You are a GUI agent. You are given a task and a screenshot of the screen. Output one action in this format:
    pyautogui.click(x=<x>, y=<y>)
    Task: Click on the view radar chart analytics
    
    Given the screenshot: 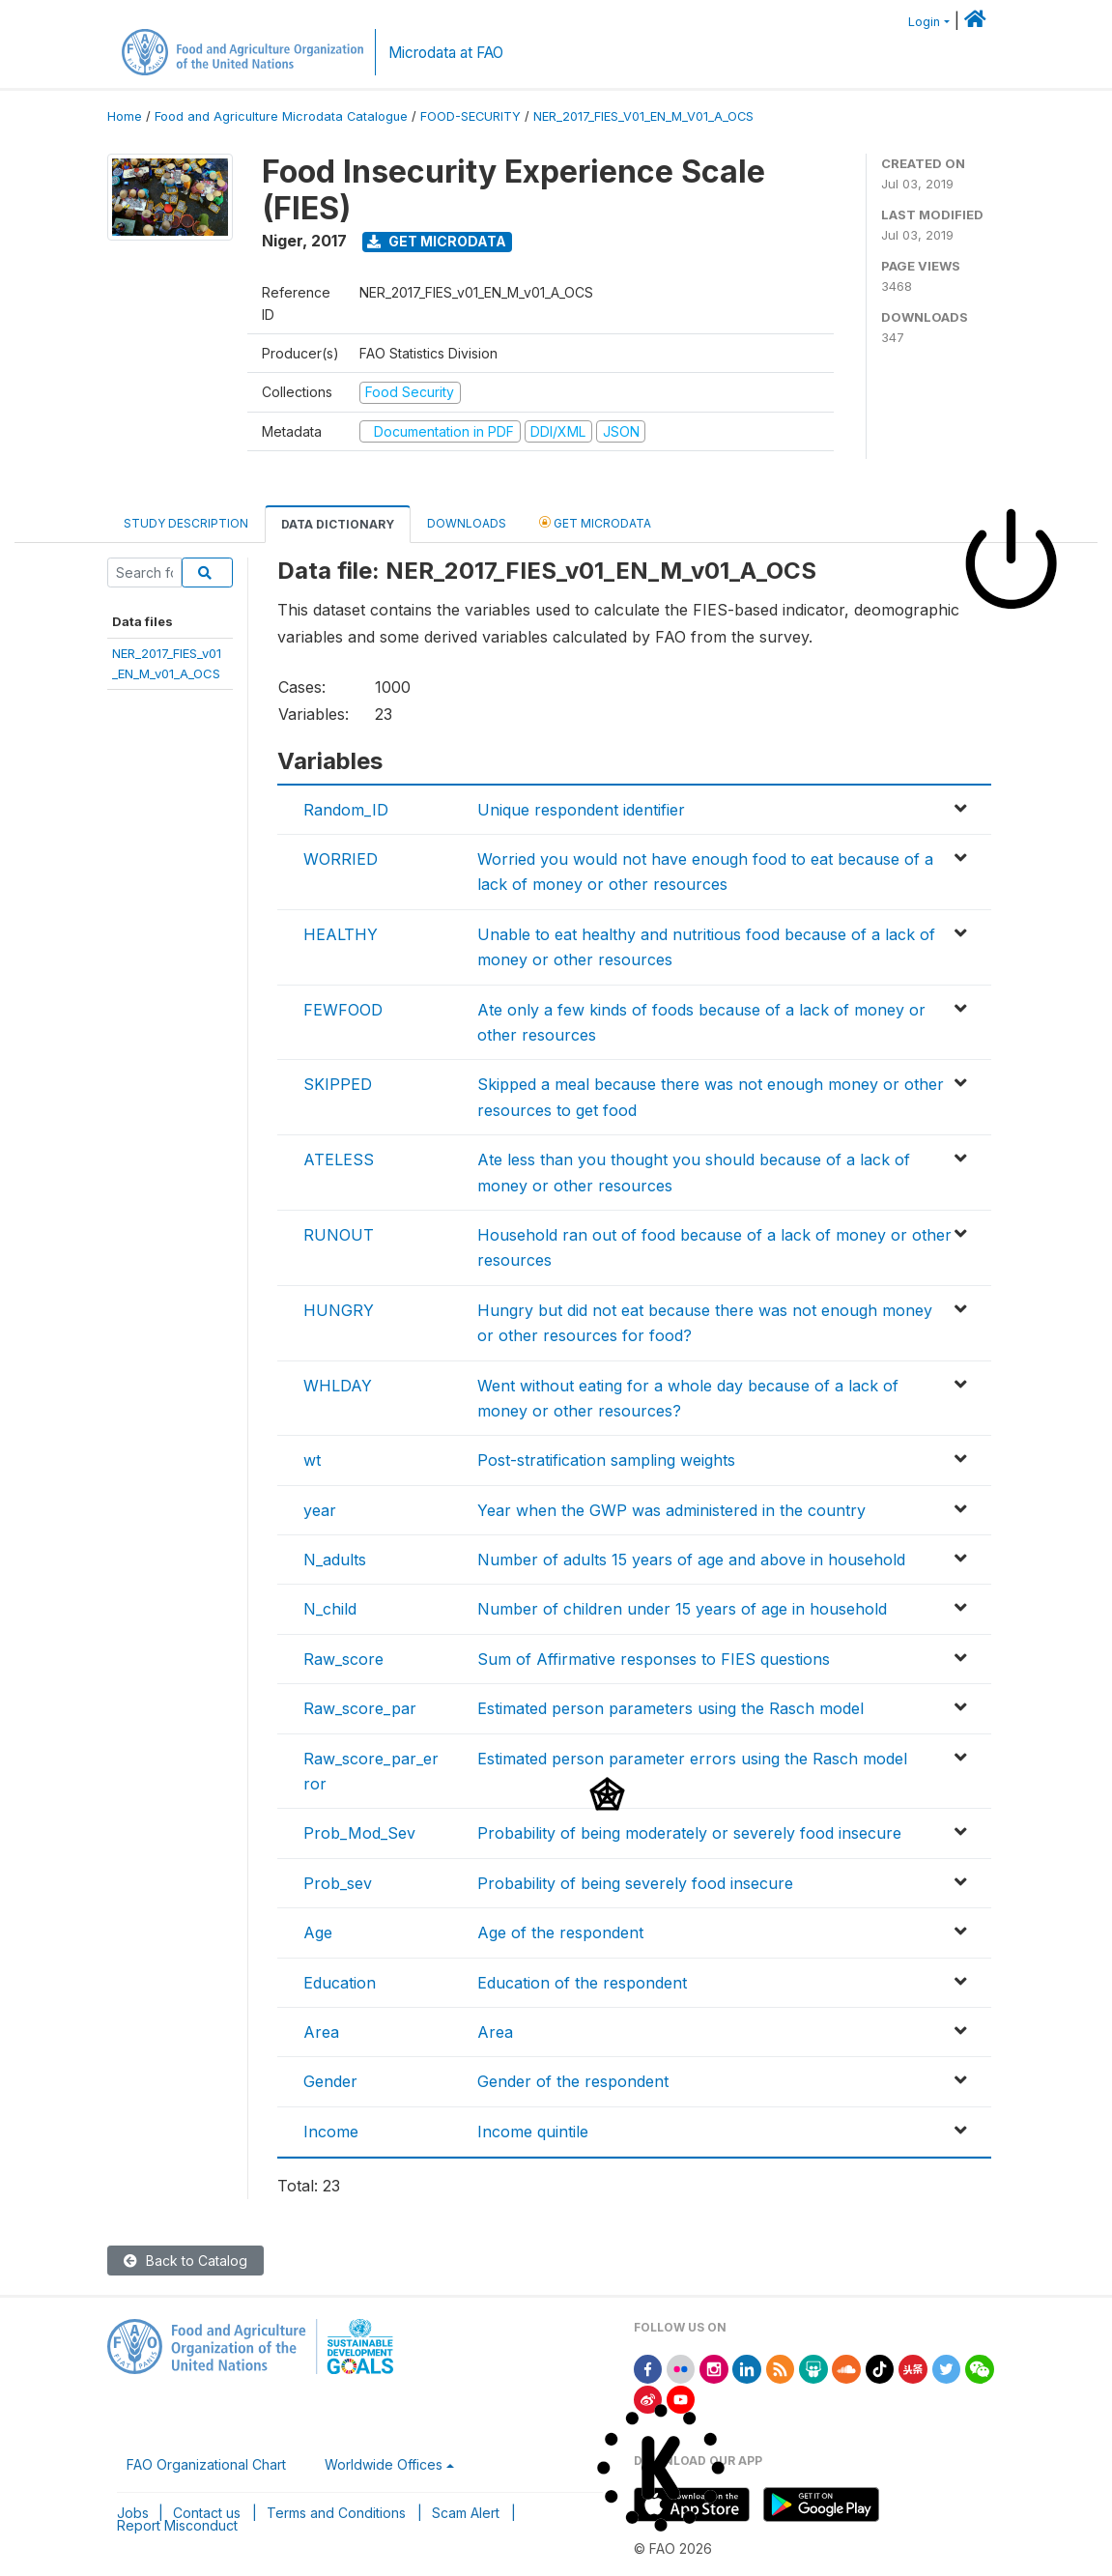 What is the action you would take?
    pyautogui.click(x=607, y=1793)
    